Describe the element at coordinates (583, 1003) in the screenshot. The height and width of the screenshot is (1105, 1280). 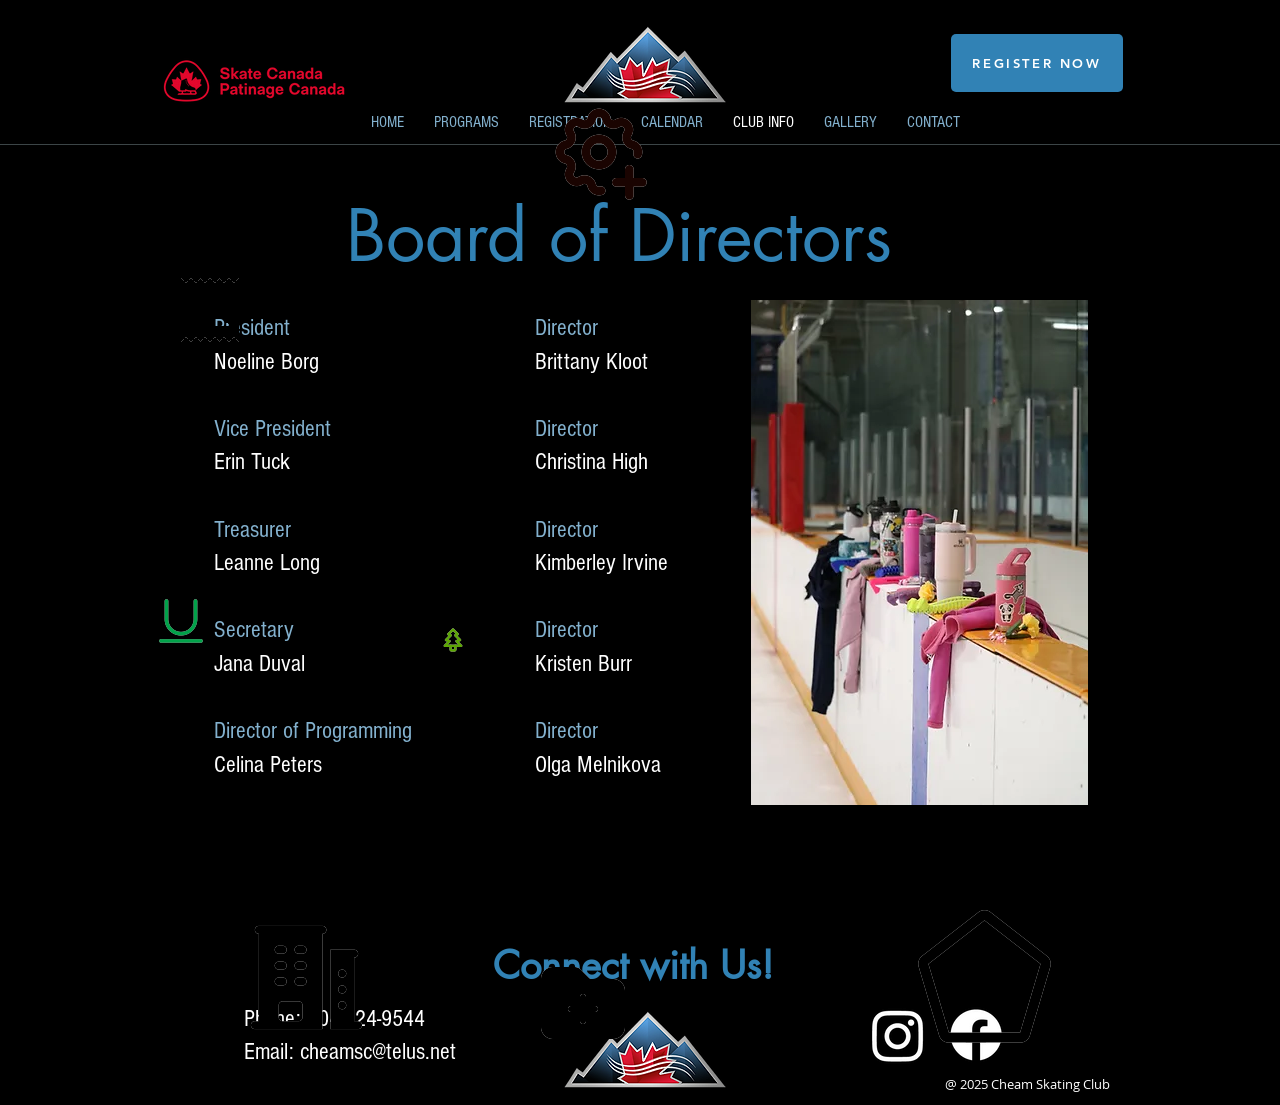
I see `create a new folder` at that location.